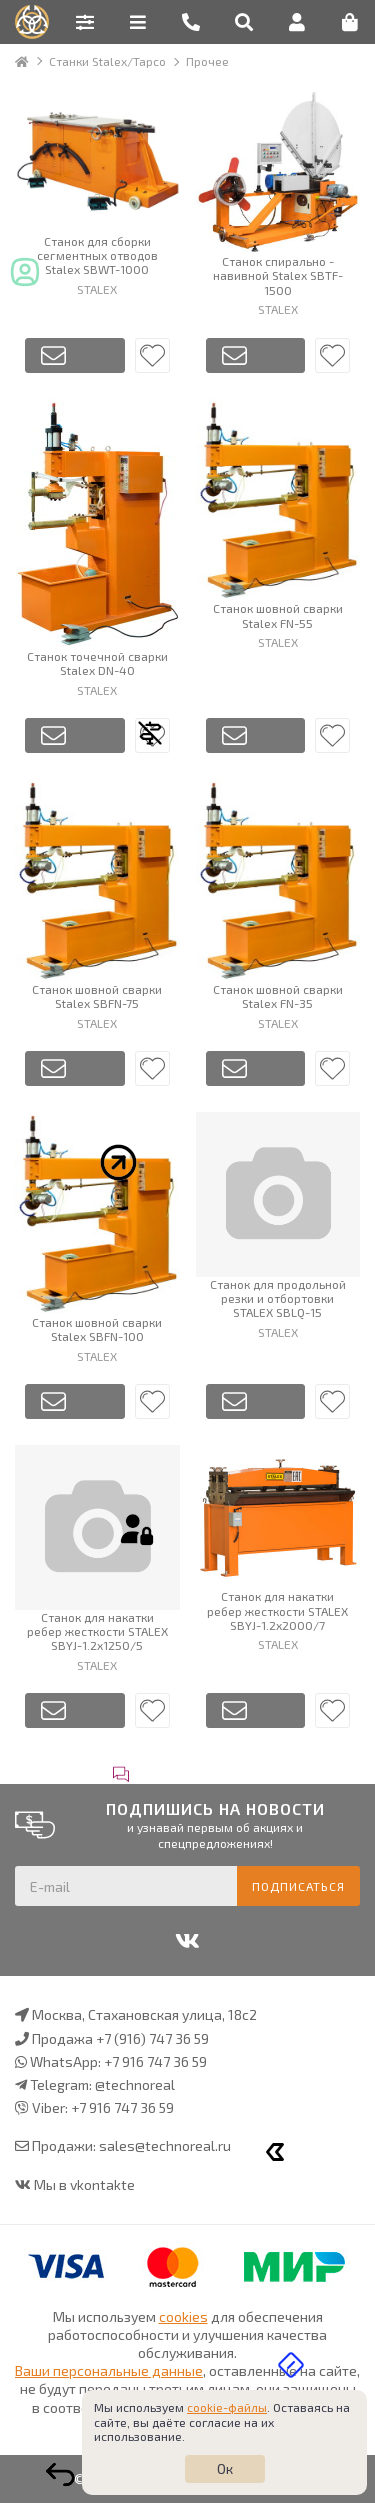  Describe the element at coordinates (118, 1162) in the screenshot. I see `open link in new tab or window` at that location.